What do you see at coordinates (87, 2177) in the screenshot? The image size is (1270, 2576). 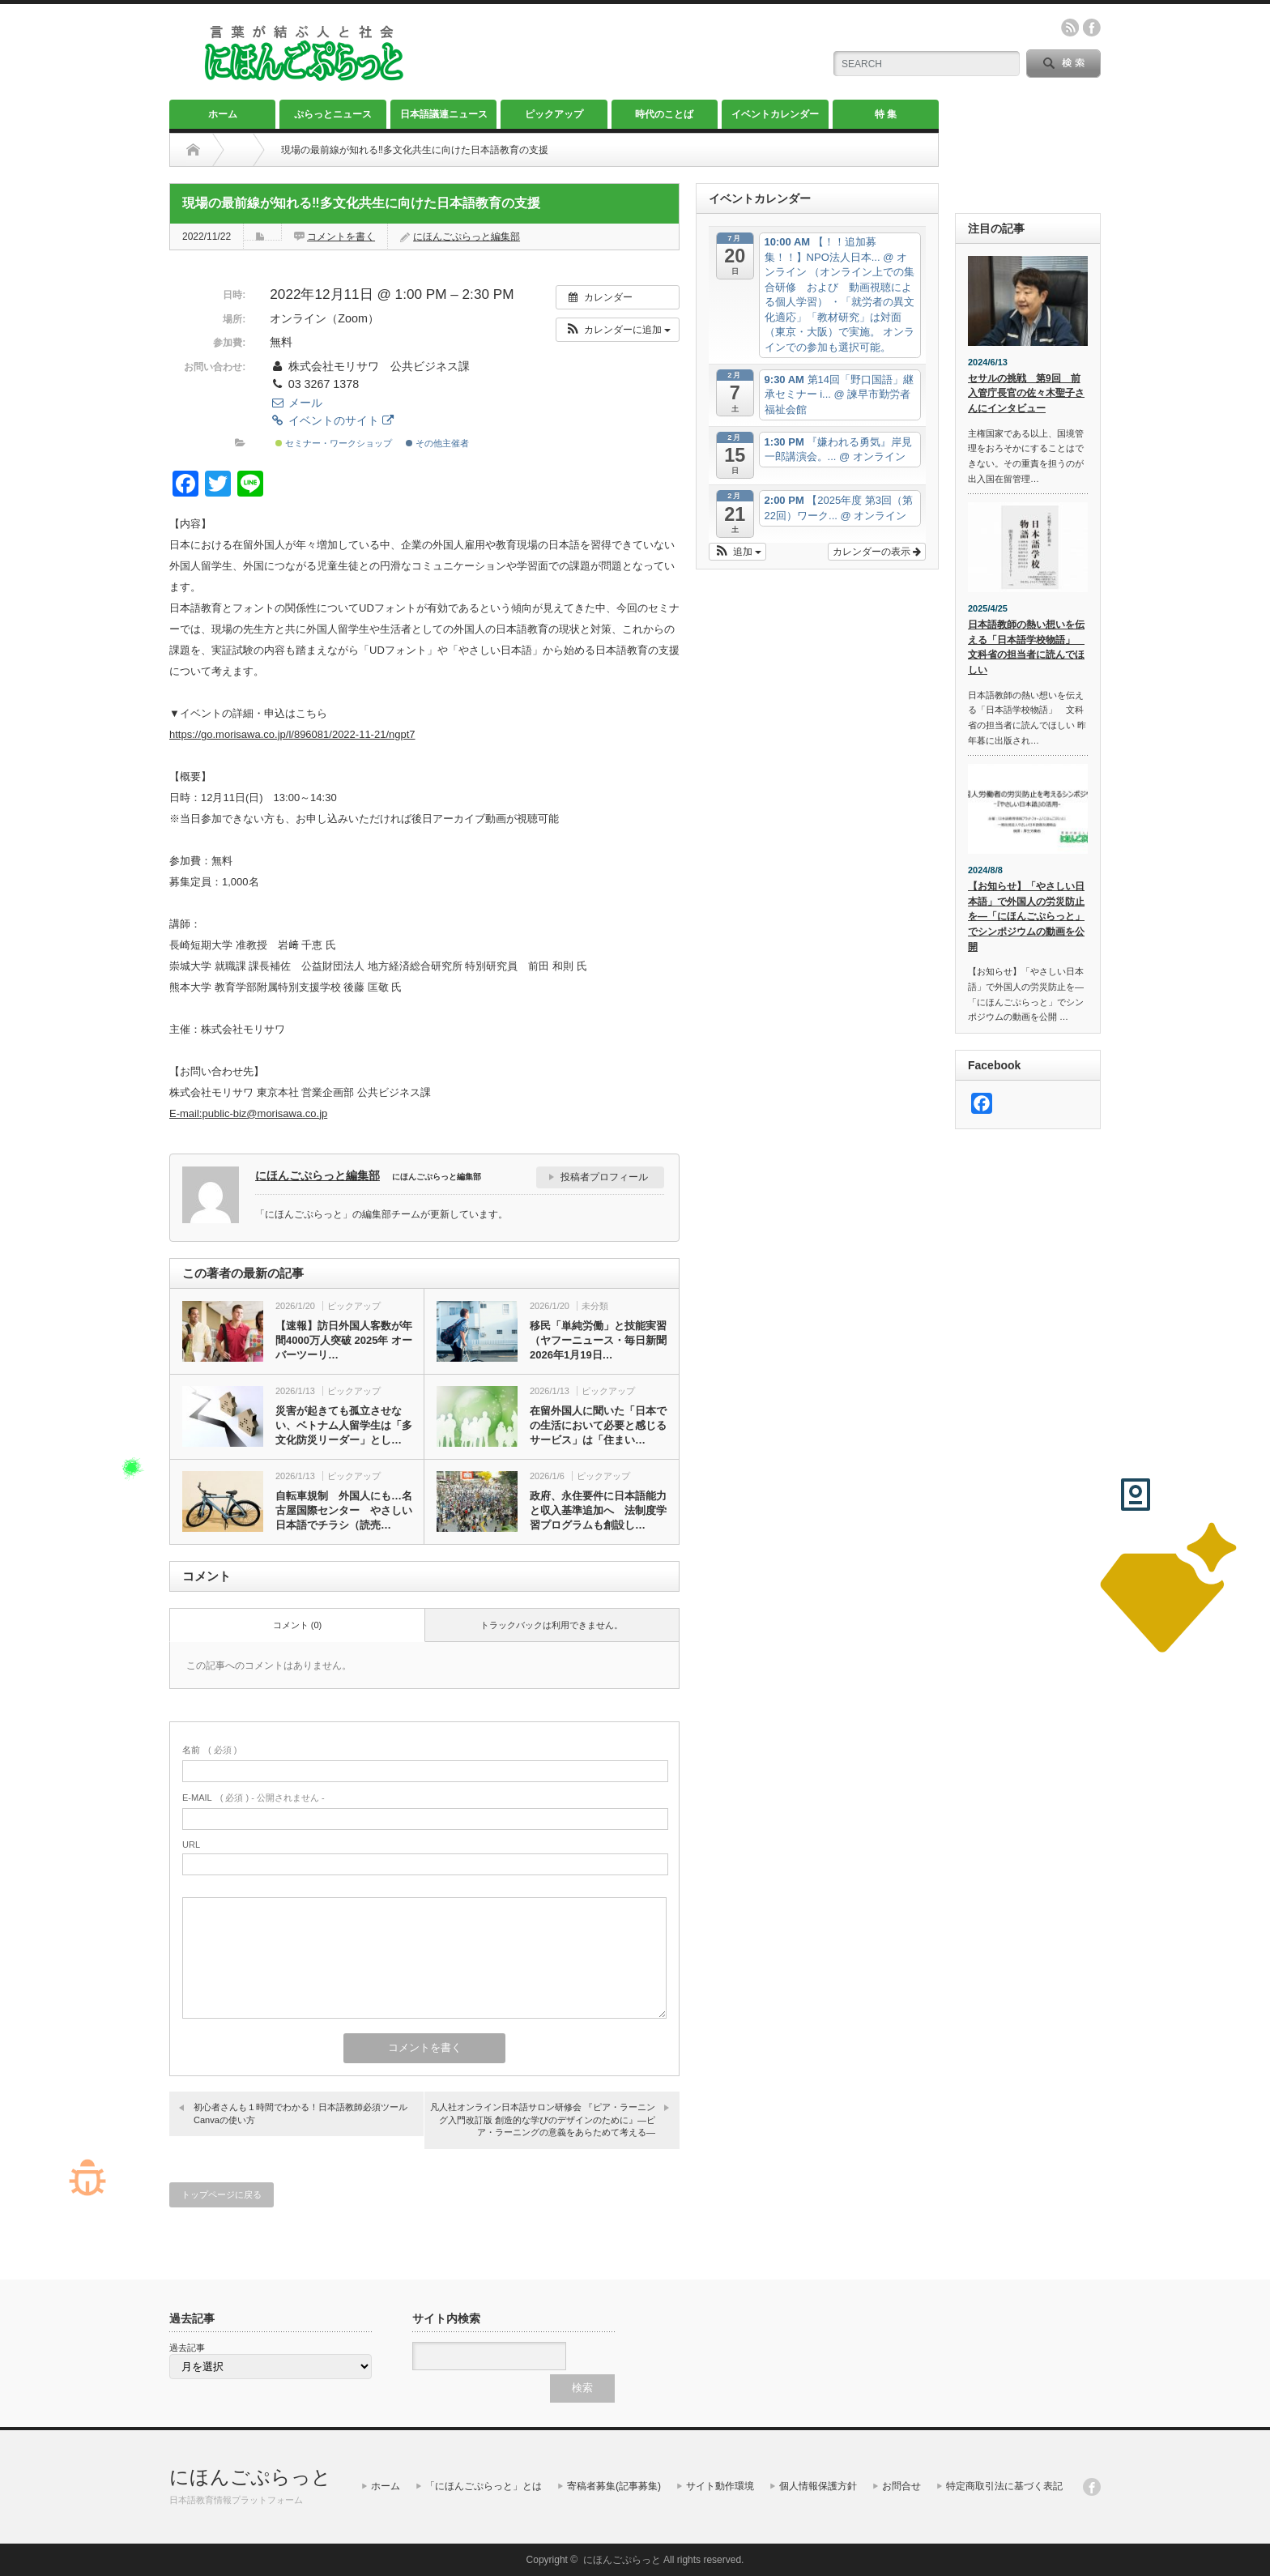 I see `report a bug or issue` at bounding box center [87, 2177].